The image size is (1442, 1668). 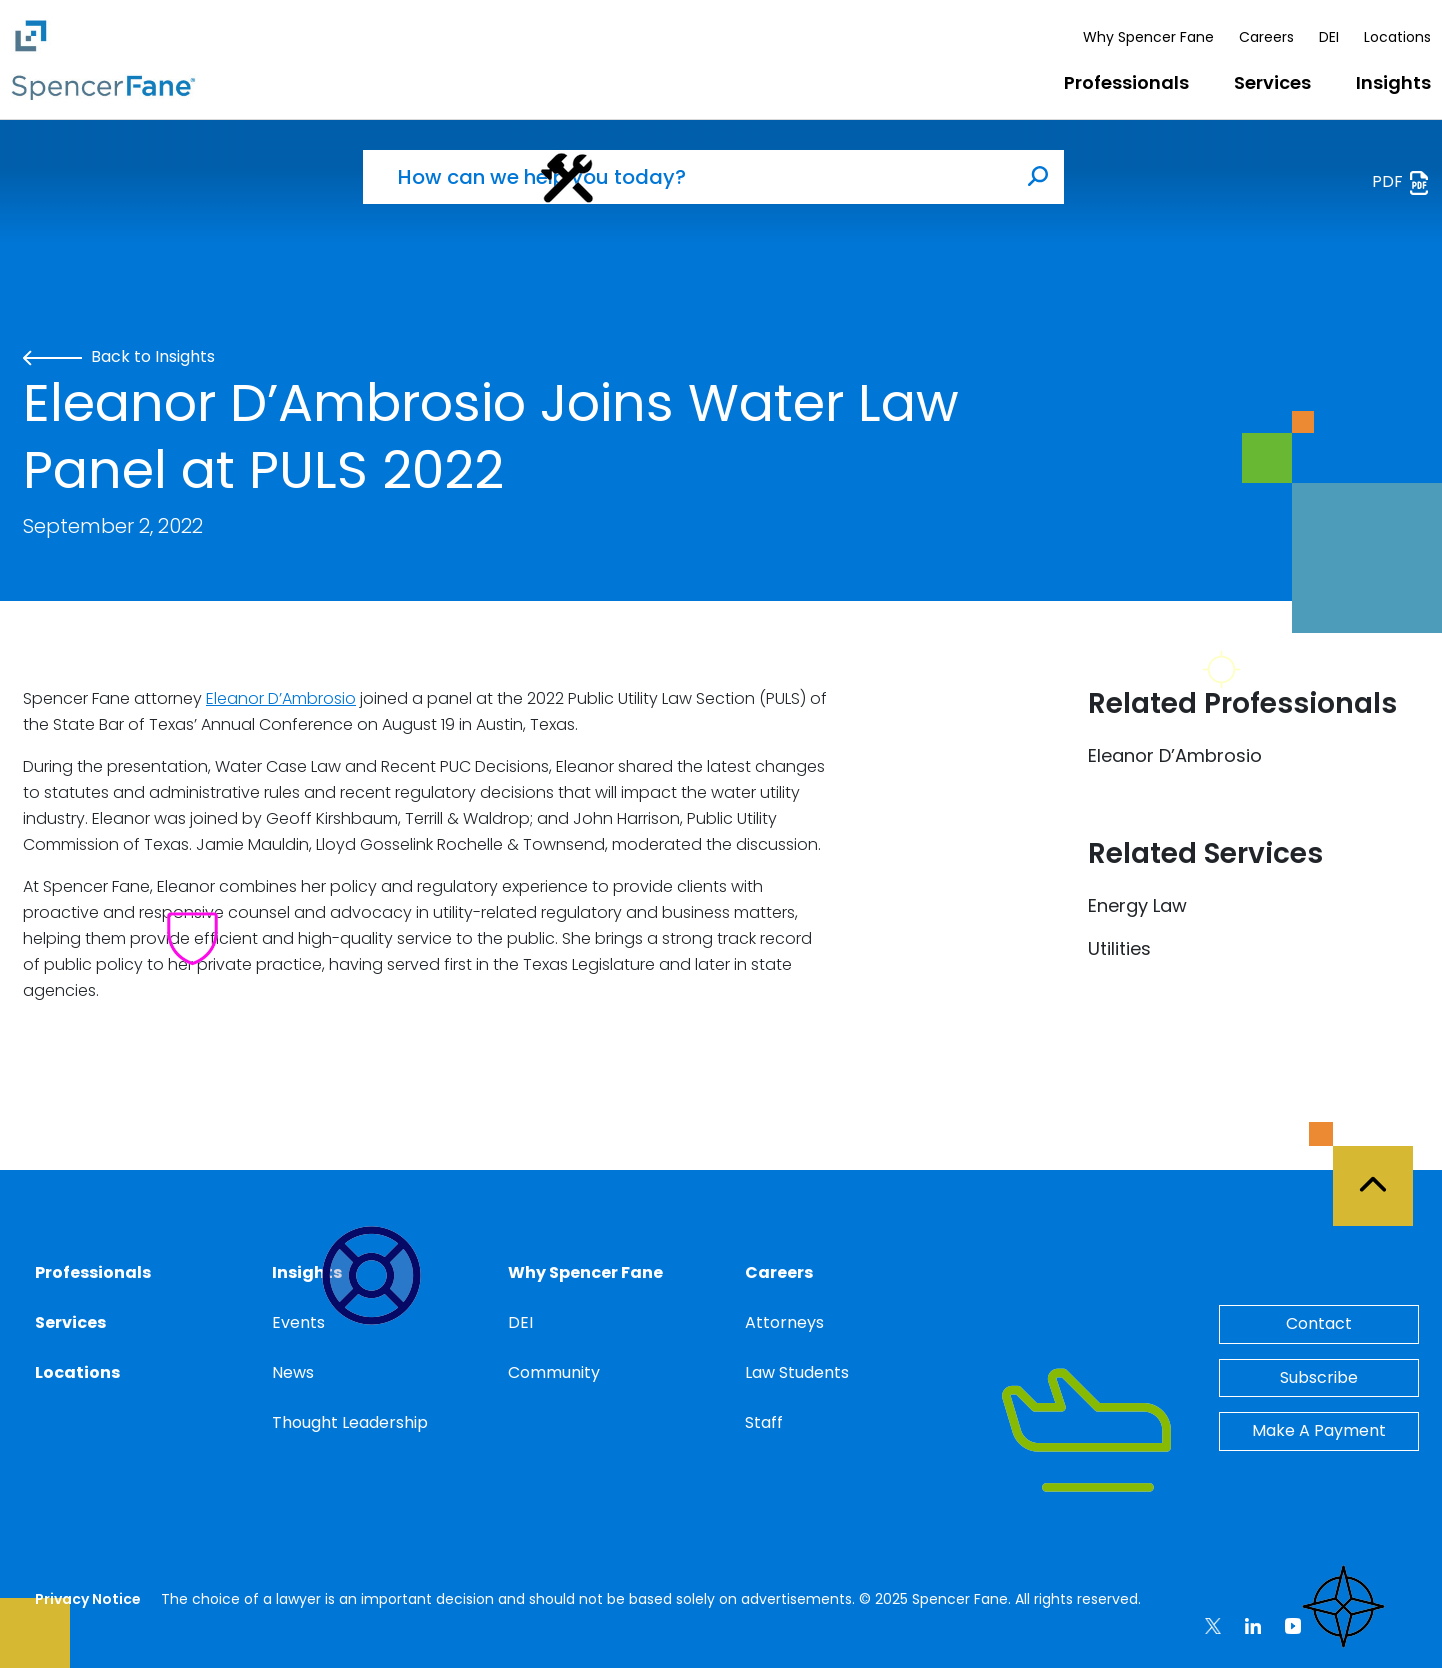 I want to click on indicates page or feature under construction, so click(x=567, y=179).